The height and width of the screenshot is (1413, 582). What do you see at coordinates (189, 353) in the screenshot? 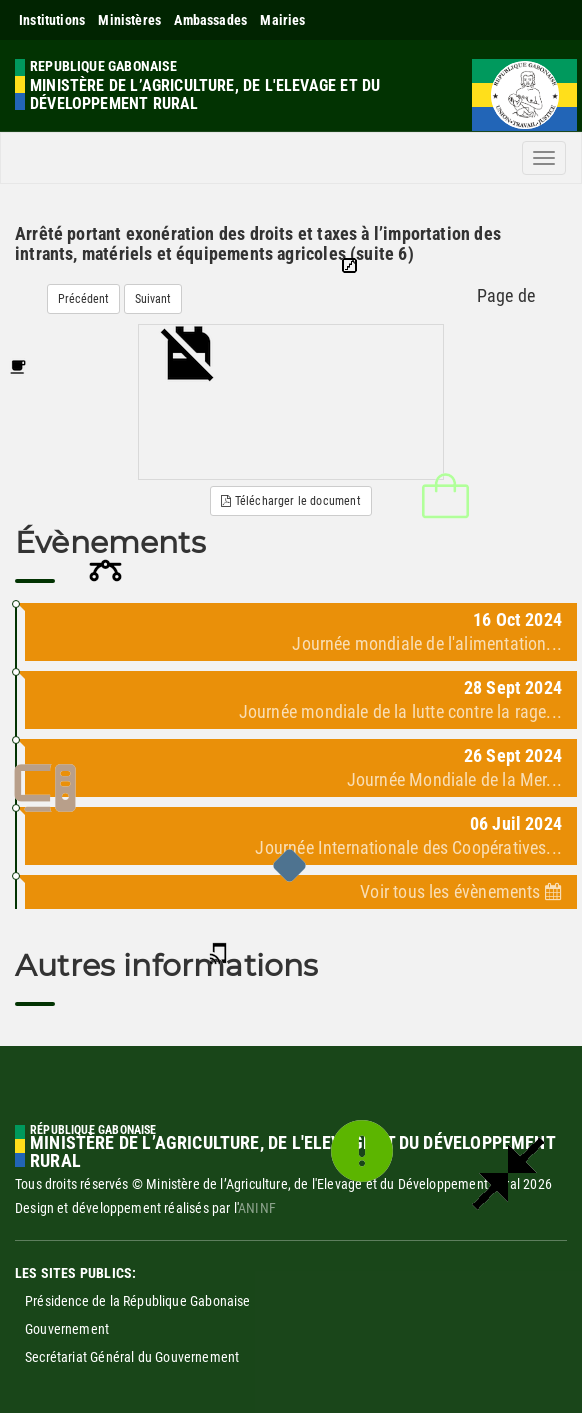
I see `no backpacks allowed in this area` at bounding box center [189, 353].